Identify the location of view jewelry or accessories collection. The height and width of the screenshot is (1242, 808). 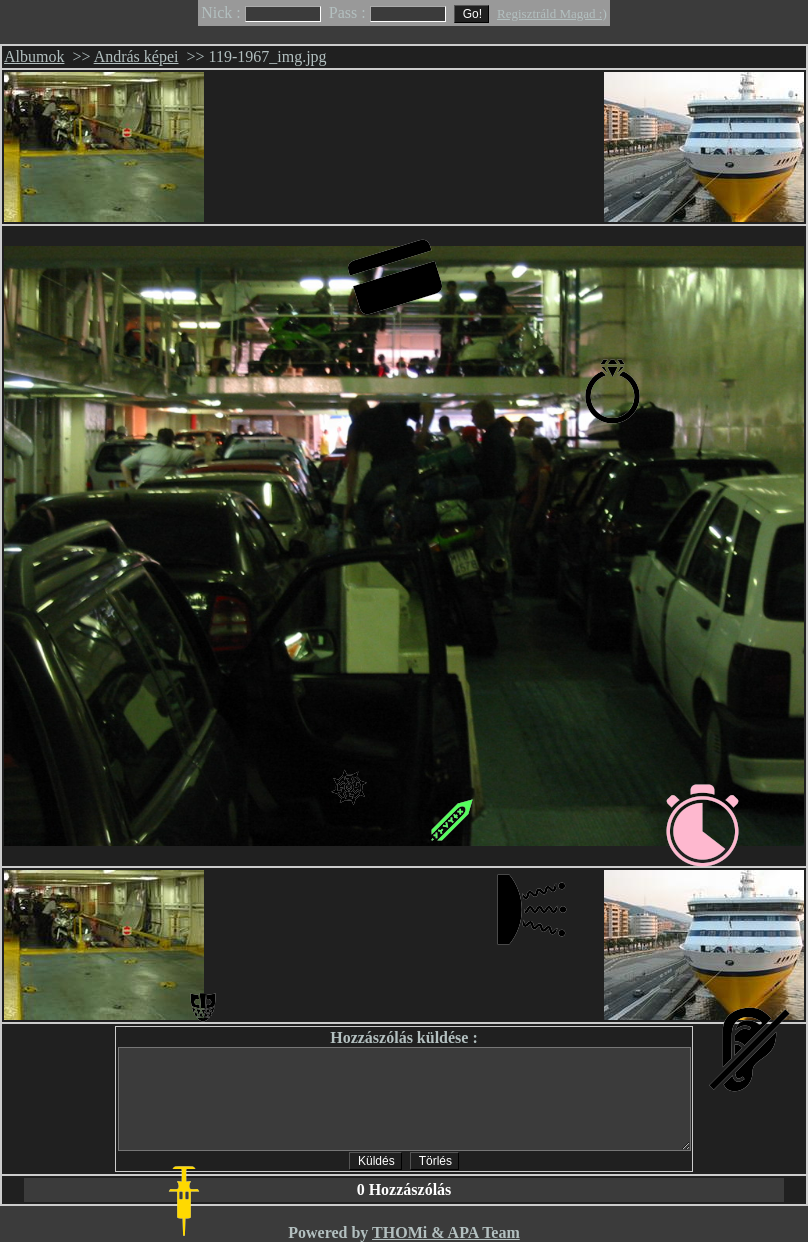
(612, 391).